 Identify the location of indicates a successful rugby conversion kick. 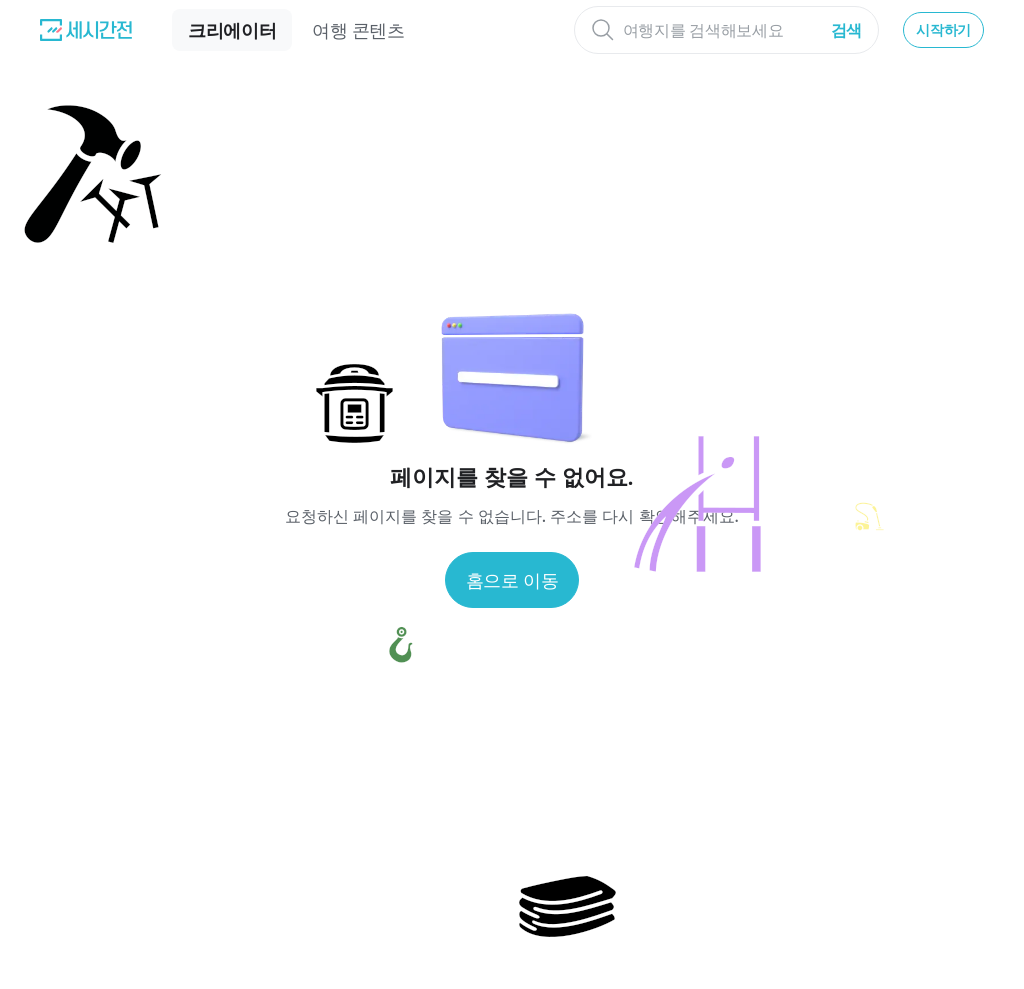
(701, 505).